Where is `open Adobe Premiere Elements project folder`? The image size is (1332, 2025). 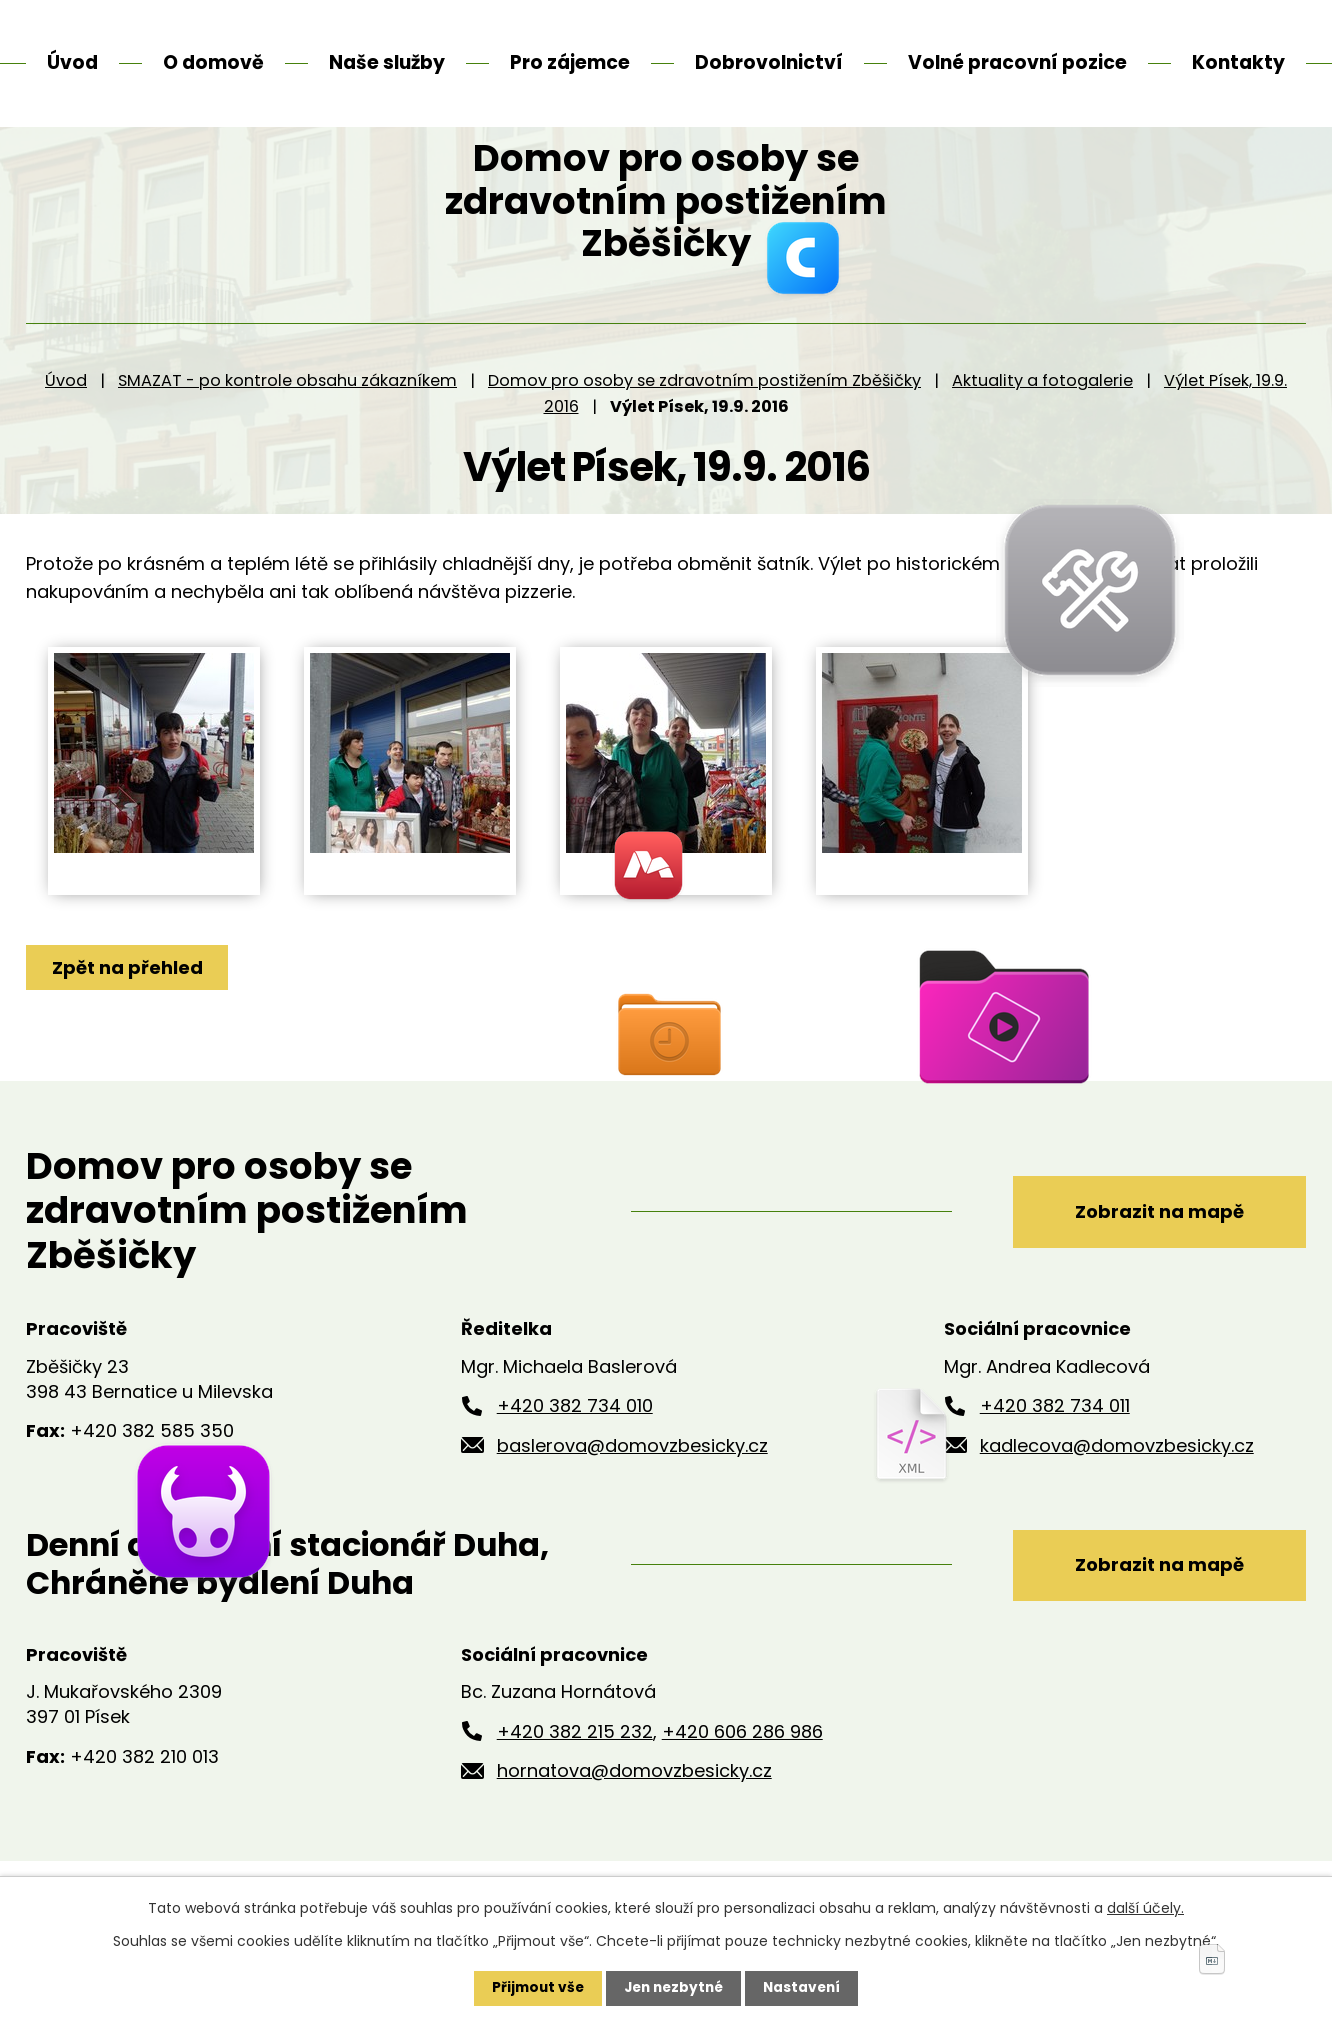
open Adobe Premiere Elements project folder is located at coordinates (1003, 1021).